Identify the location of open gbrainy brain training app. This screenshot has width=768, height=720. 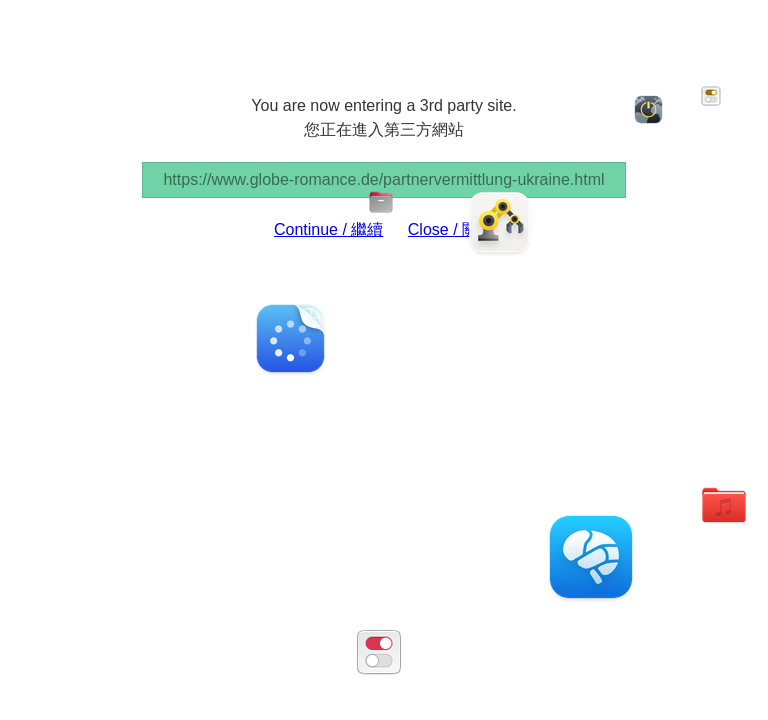
(591, 557).